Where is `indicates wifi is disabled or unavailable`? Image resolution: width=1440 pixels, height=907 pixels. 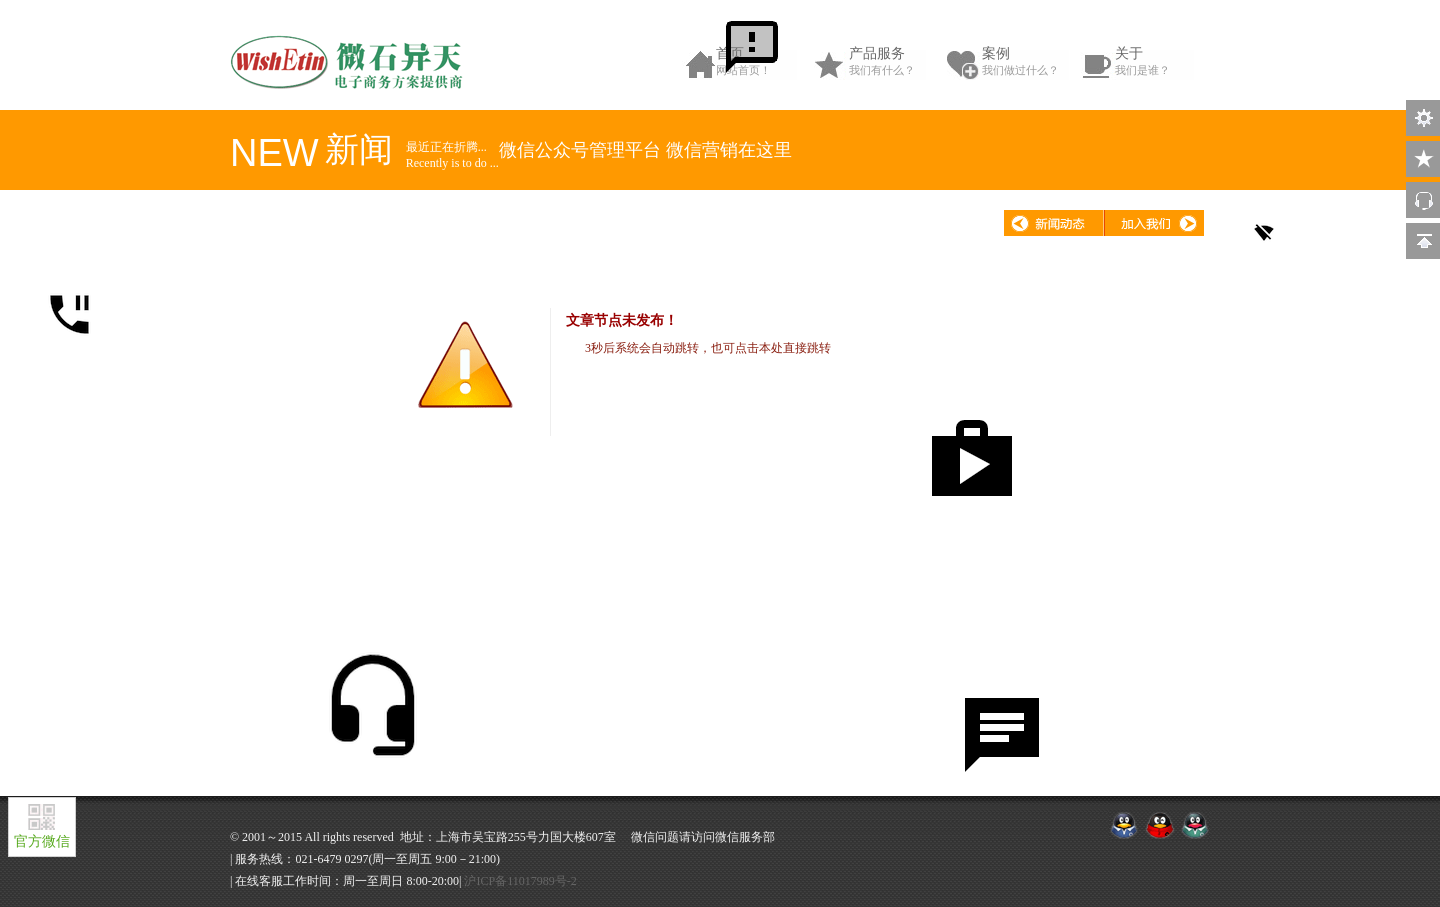
indicates wifi is disabled or unavailable is located at coordinates (1264, 233).